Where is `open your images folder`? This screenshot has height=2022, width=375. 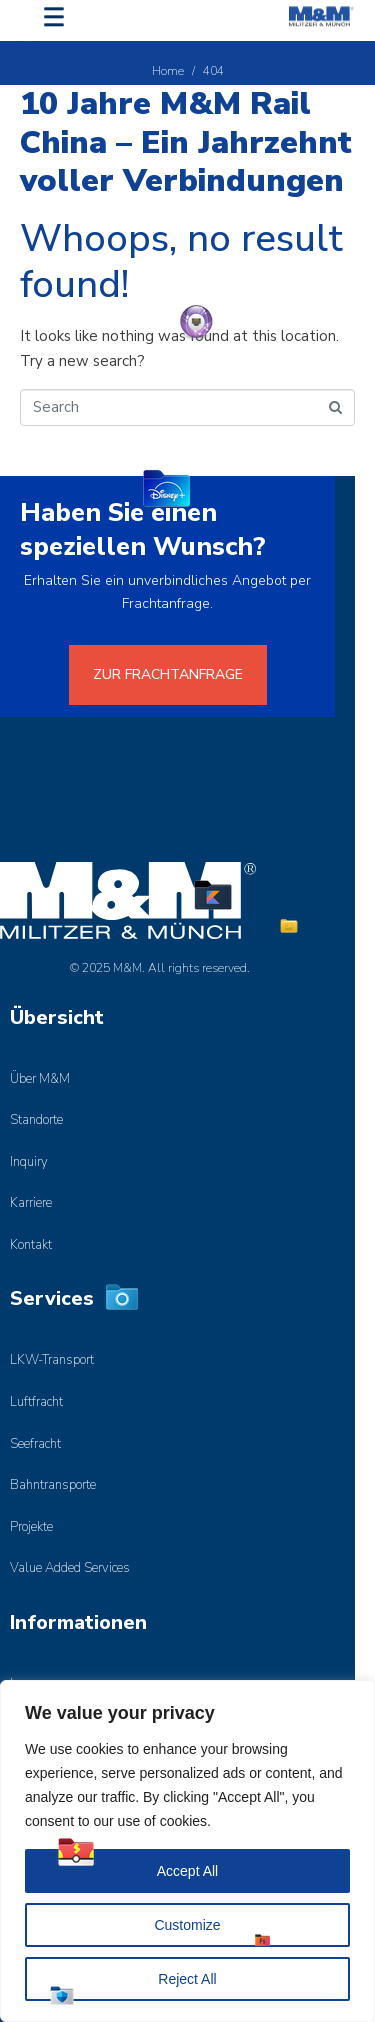 open your images folder is located at coordinates (289, 926).